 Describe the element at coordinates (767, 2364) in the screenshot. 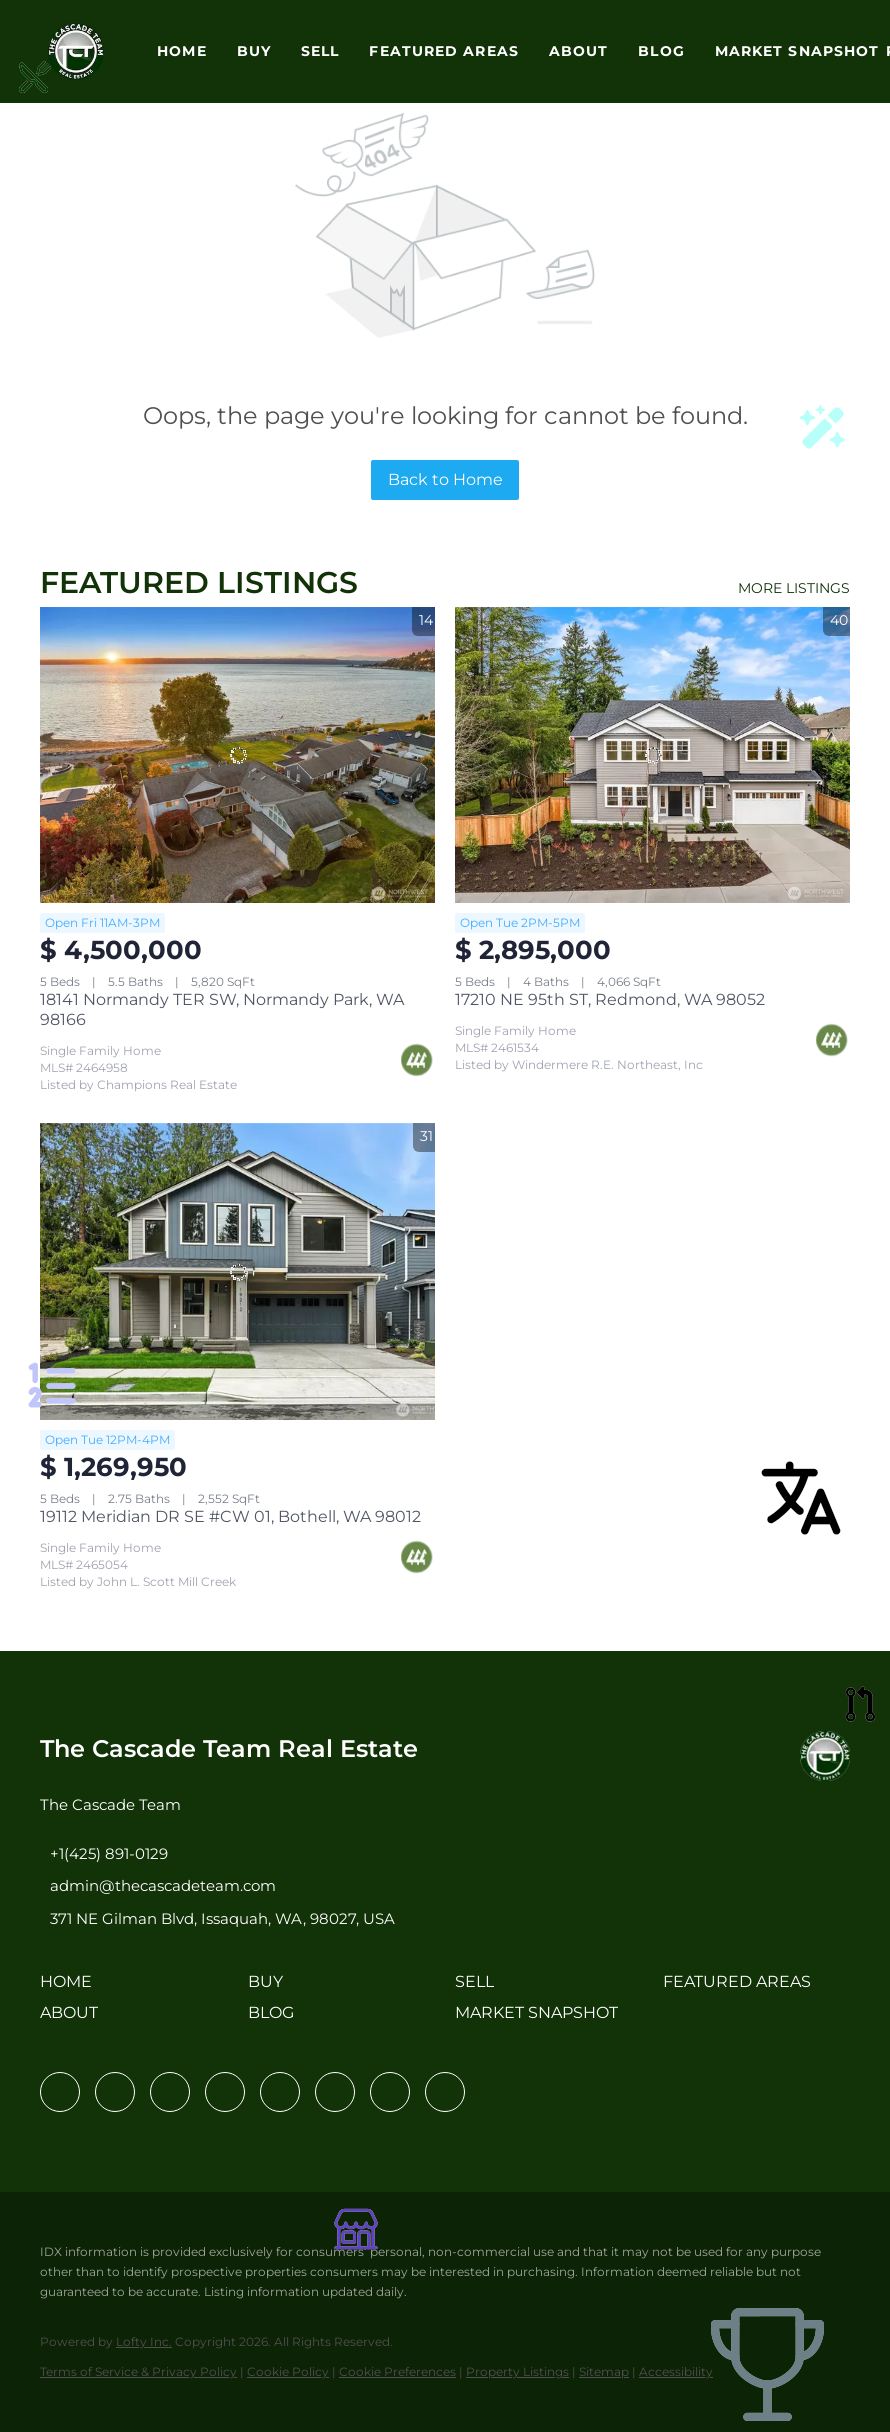

I see `view achievements or awards` at that location.